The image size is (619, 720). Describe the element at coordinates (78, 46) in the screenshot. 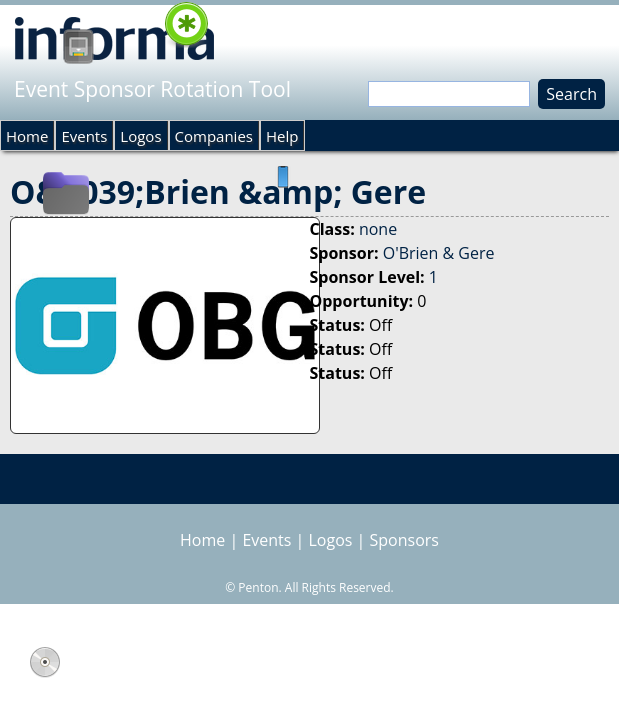

I see `indicates a ROM file type` at that location.